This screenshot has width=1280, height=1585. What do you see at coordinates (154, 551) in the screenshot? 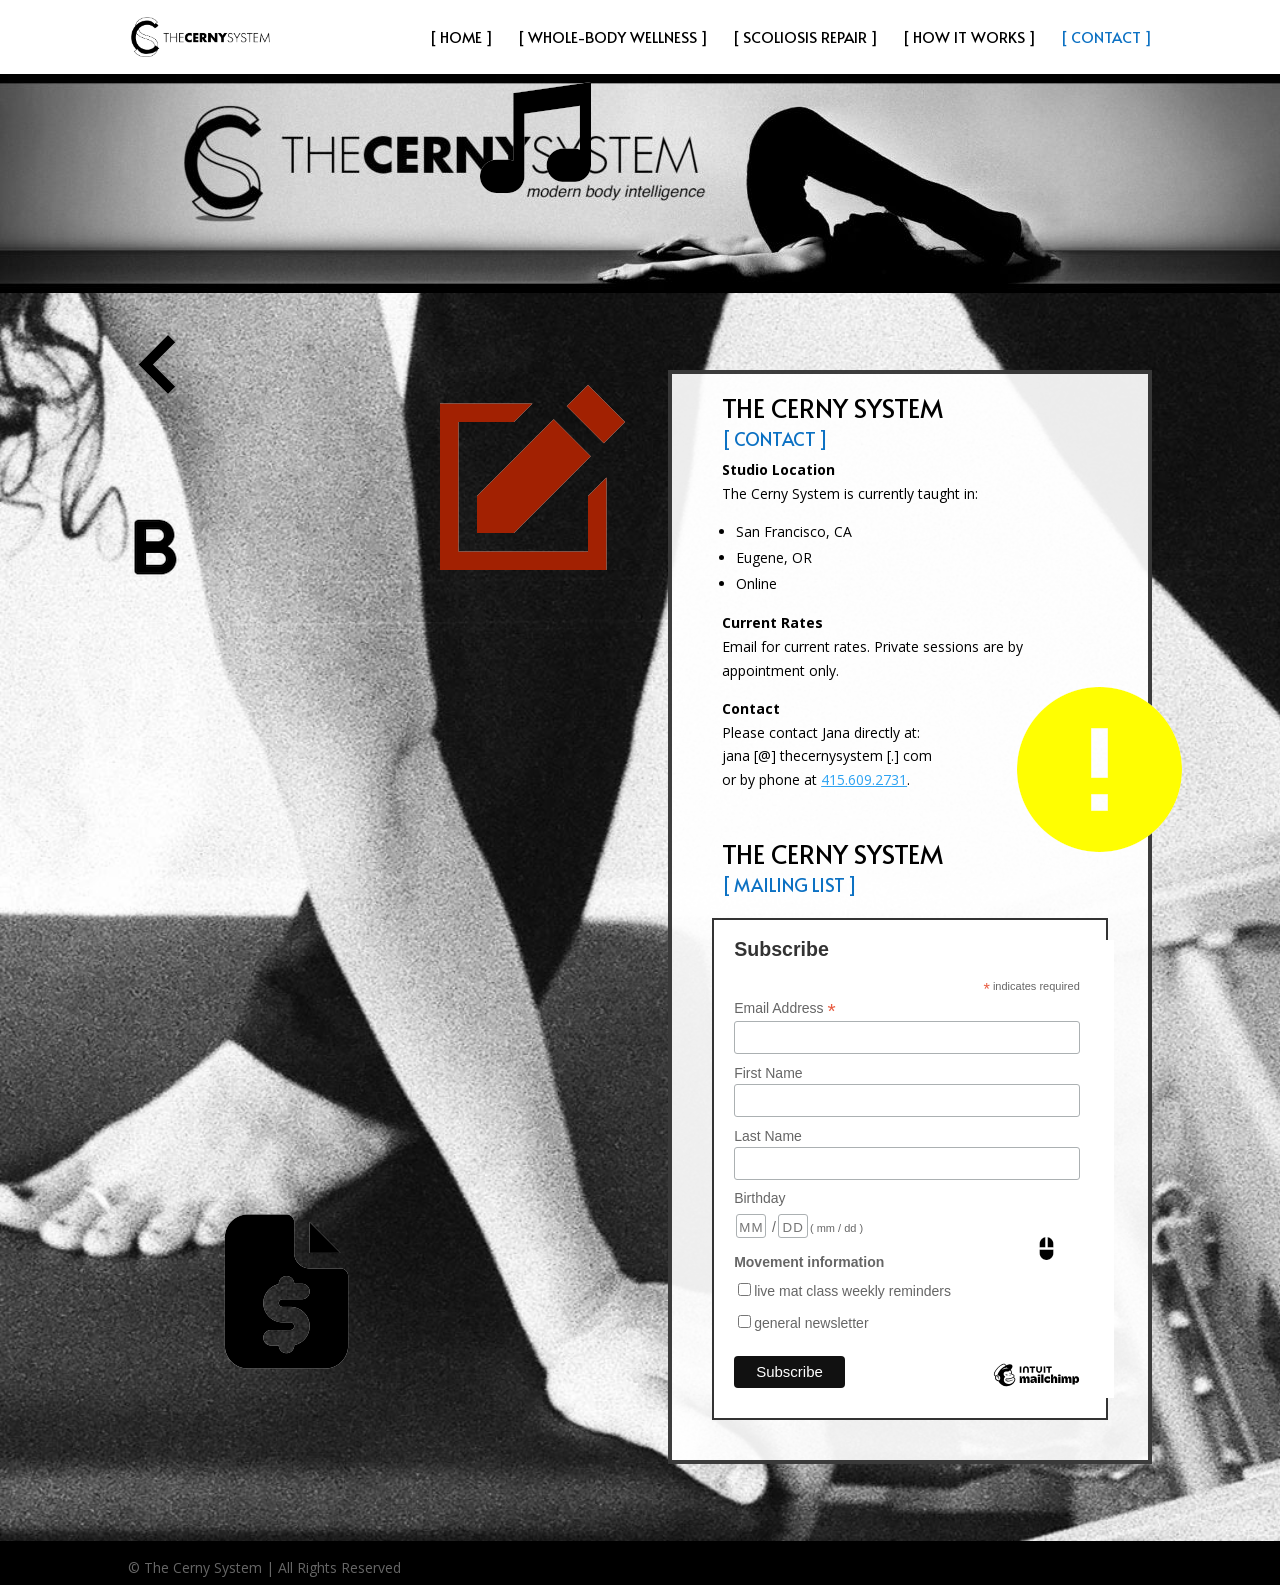
I see `apply bold formatting to selected text` at bounding box center [154, 551].